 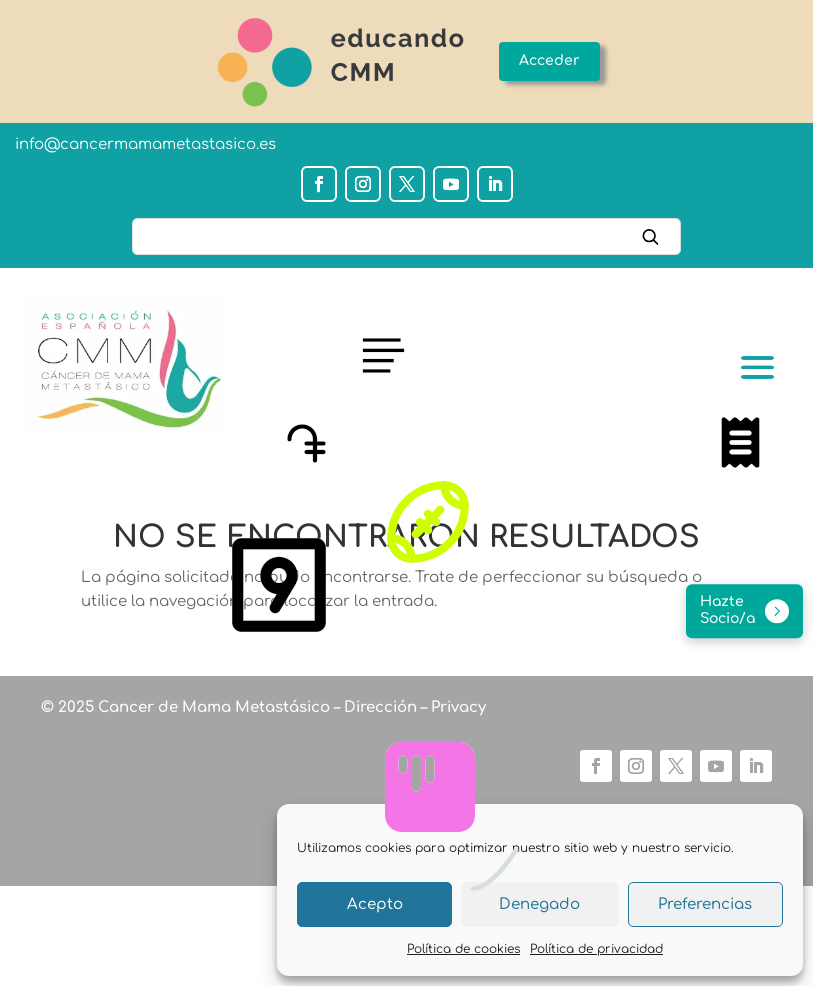 I want to click on apply ease-in animation timing, so click(x=494, y=869).